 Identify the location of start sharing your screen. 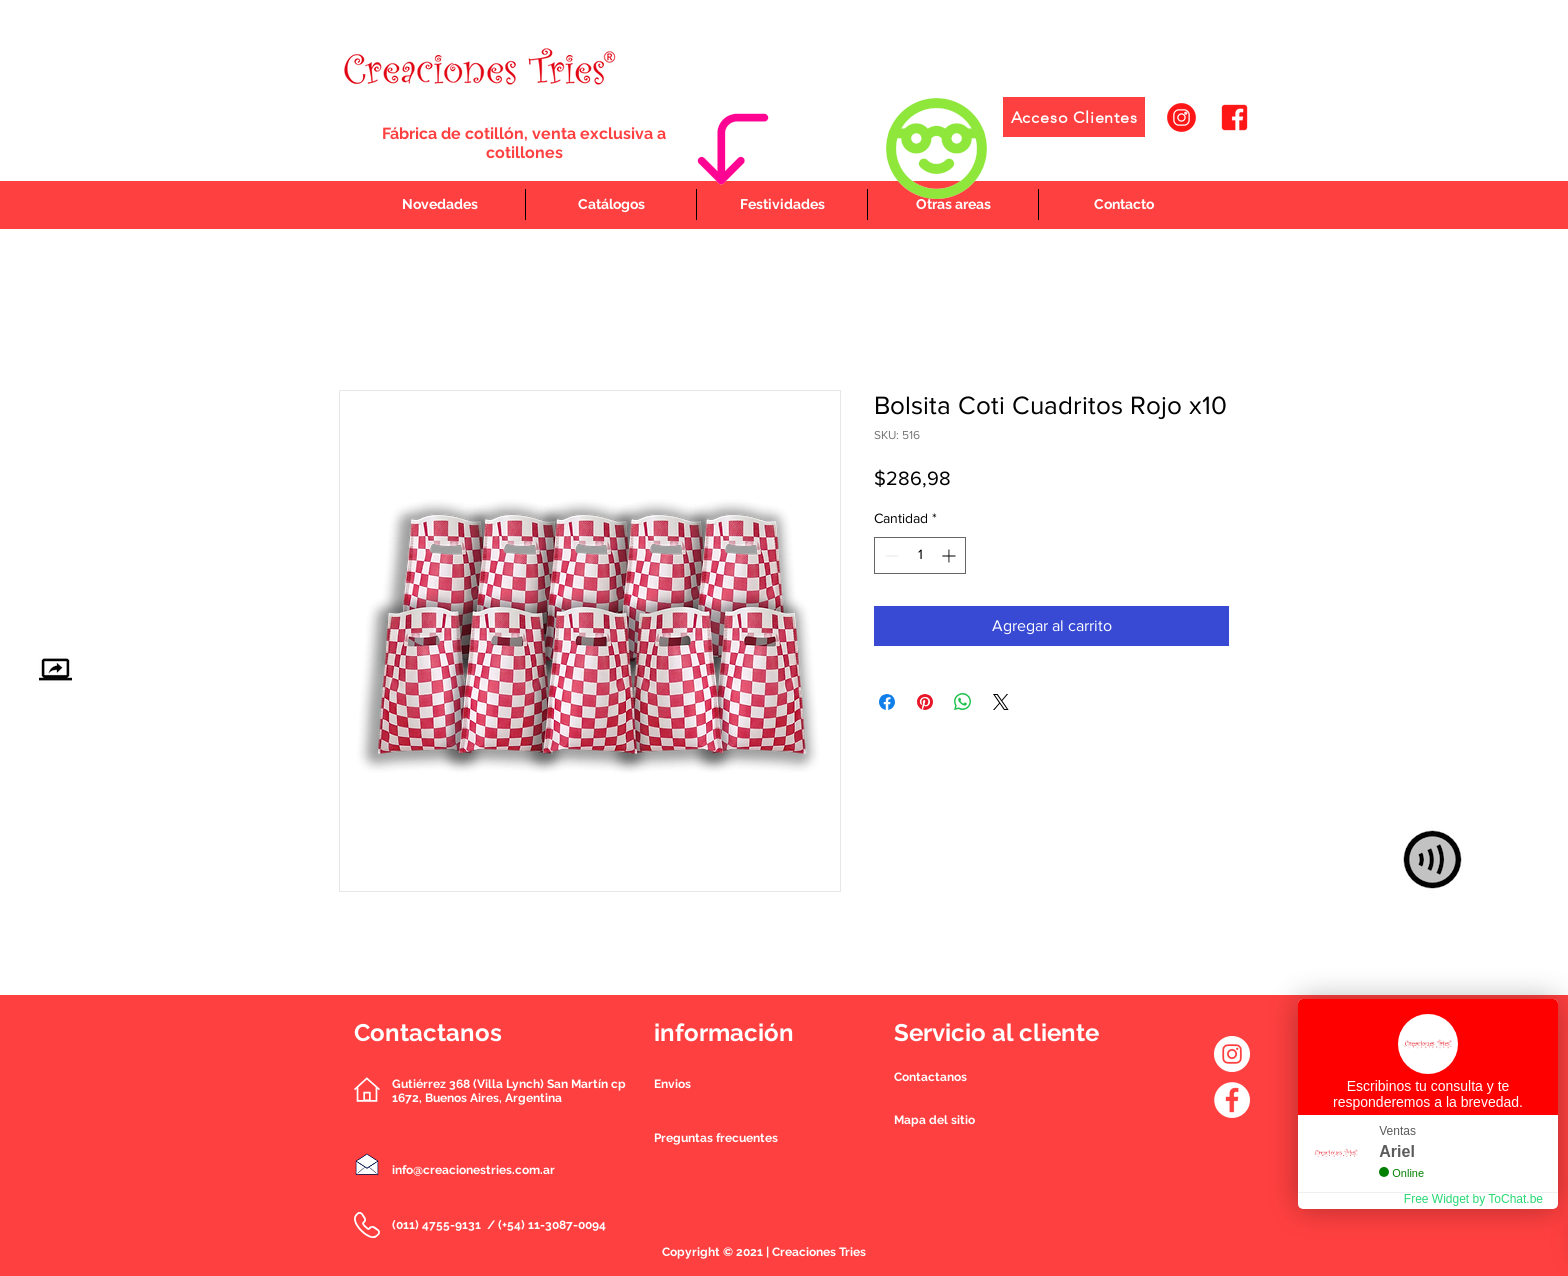
(55, 669).